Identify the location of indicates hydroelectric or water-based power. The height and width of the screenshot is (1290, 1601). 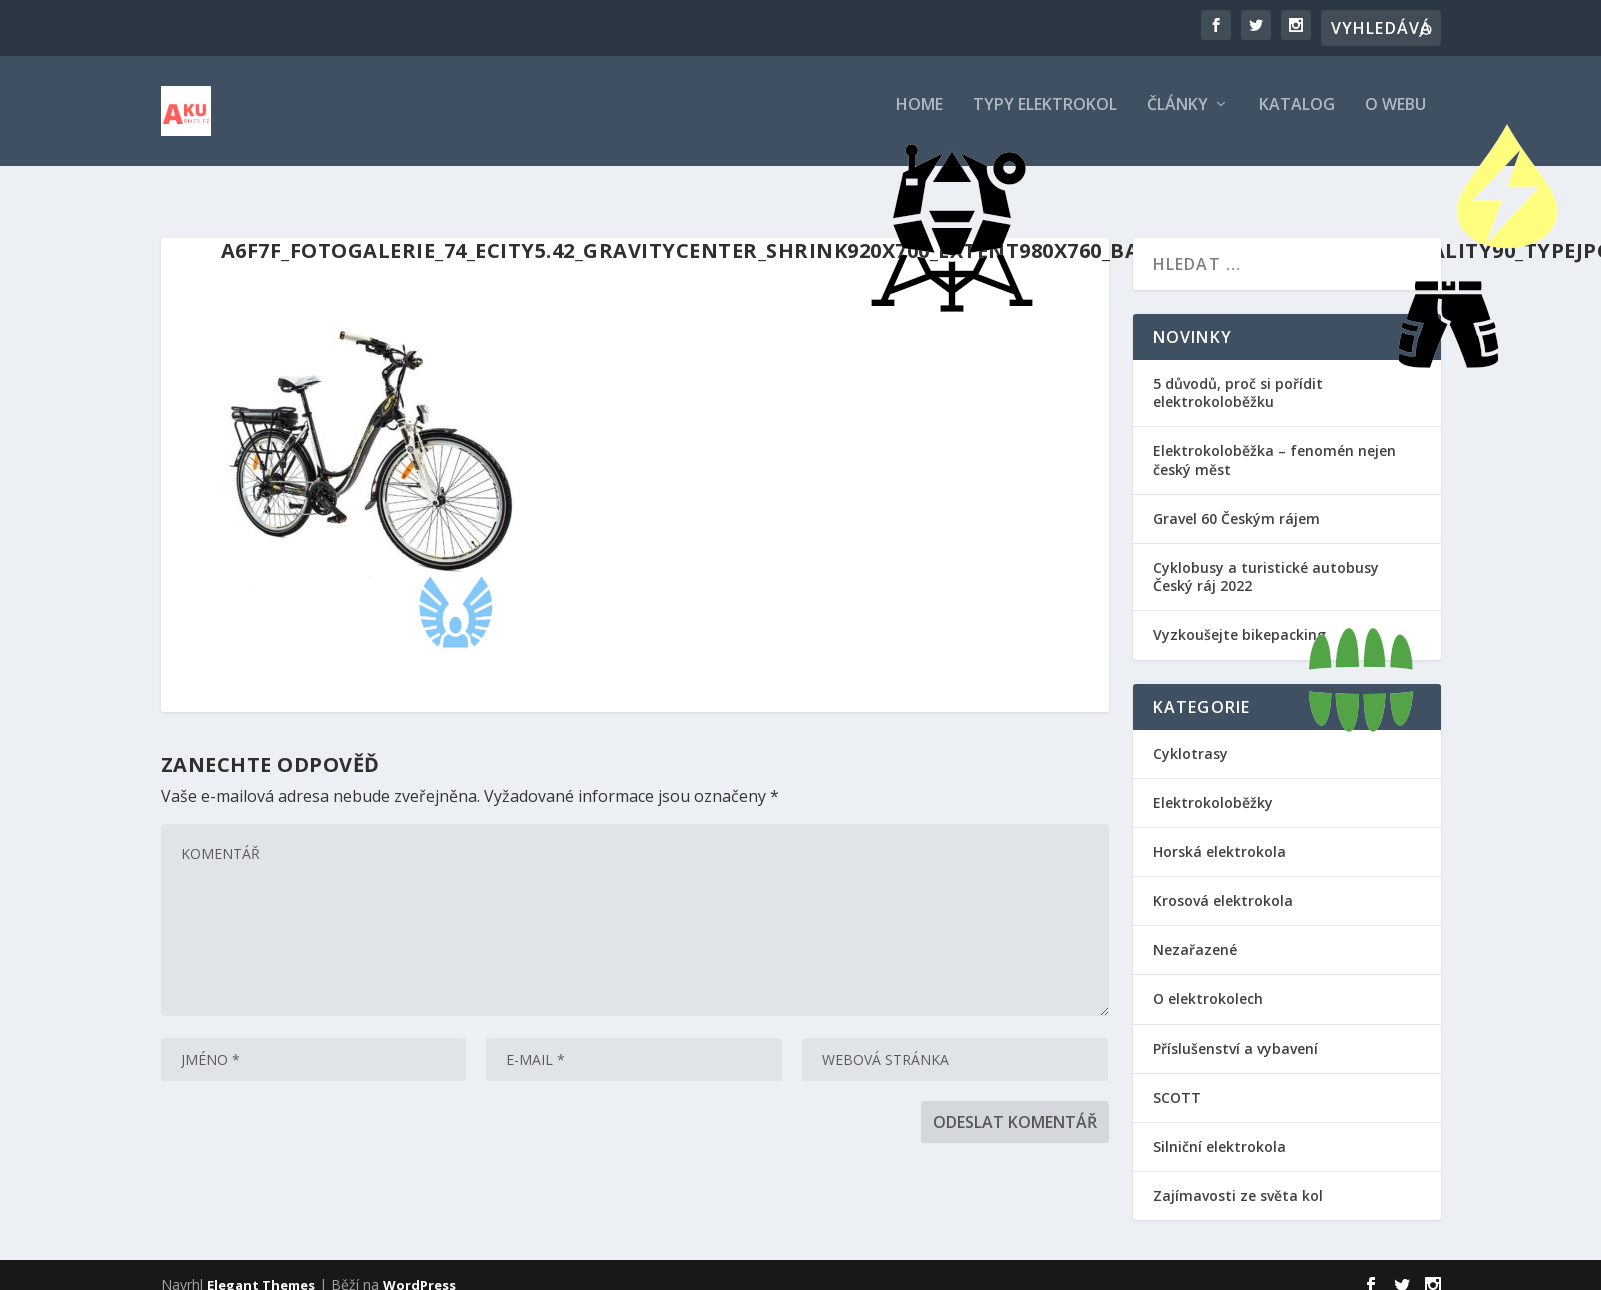
(1507, 185).